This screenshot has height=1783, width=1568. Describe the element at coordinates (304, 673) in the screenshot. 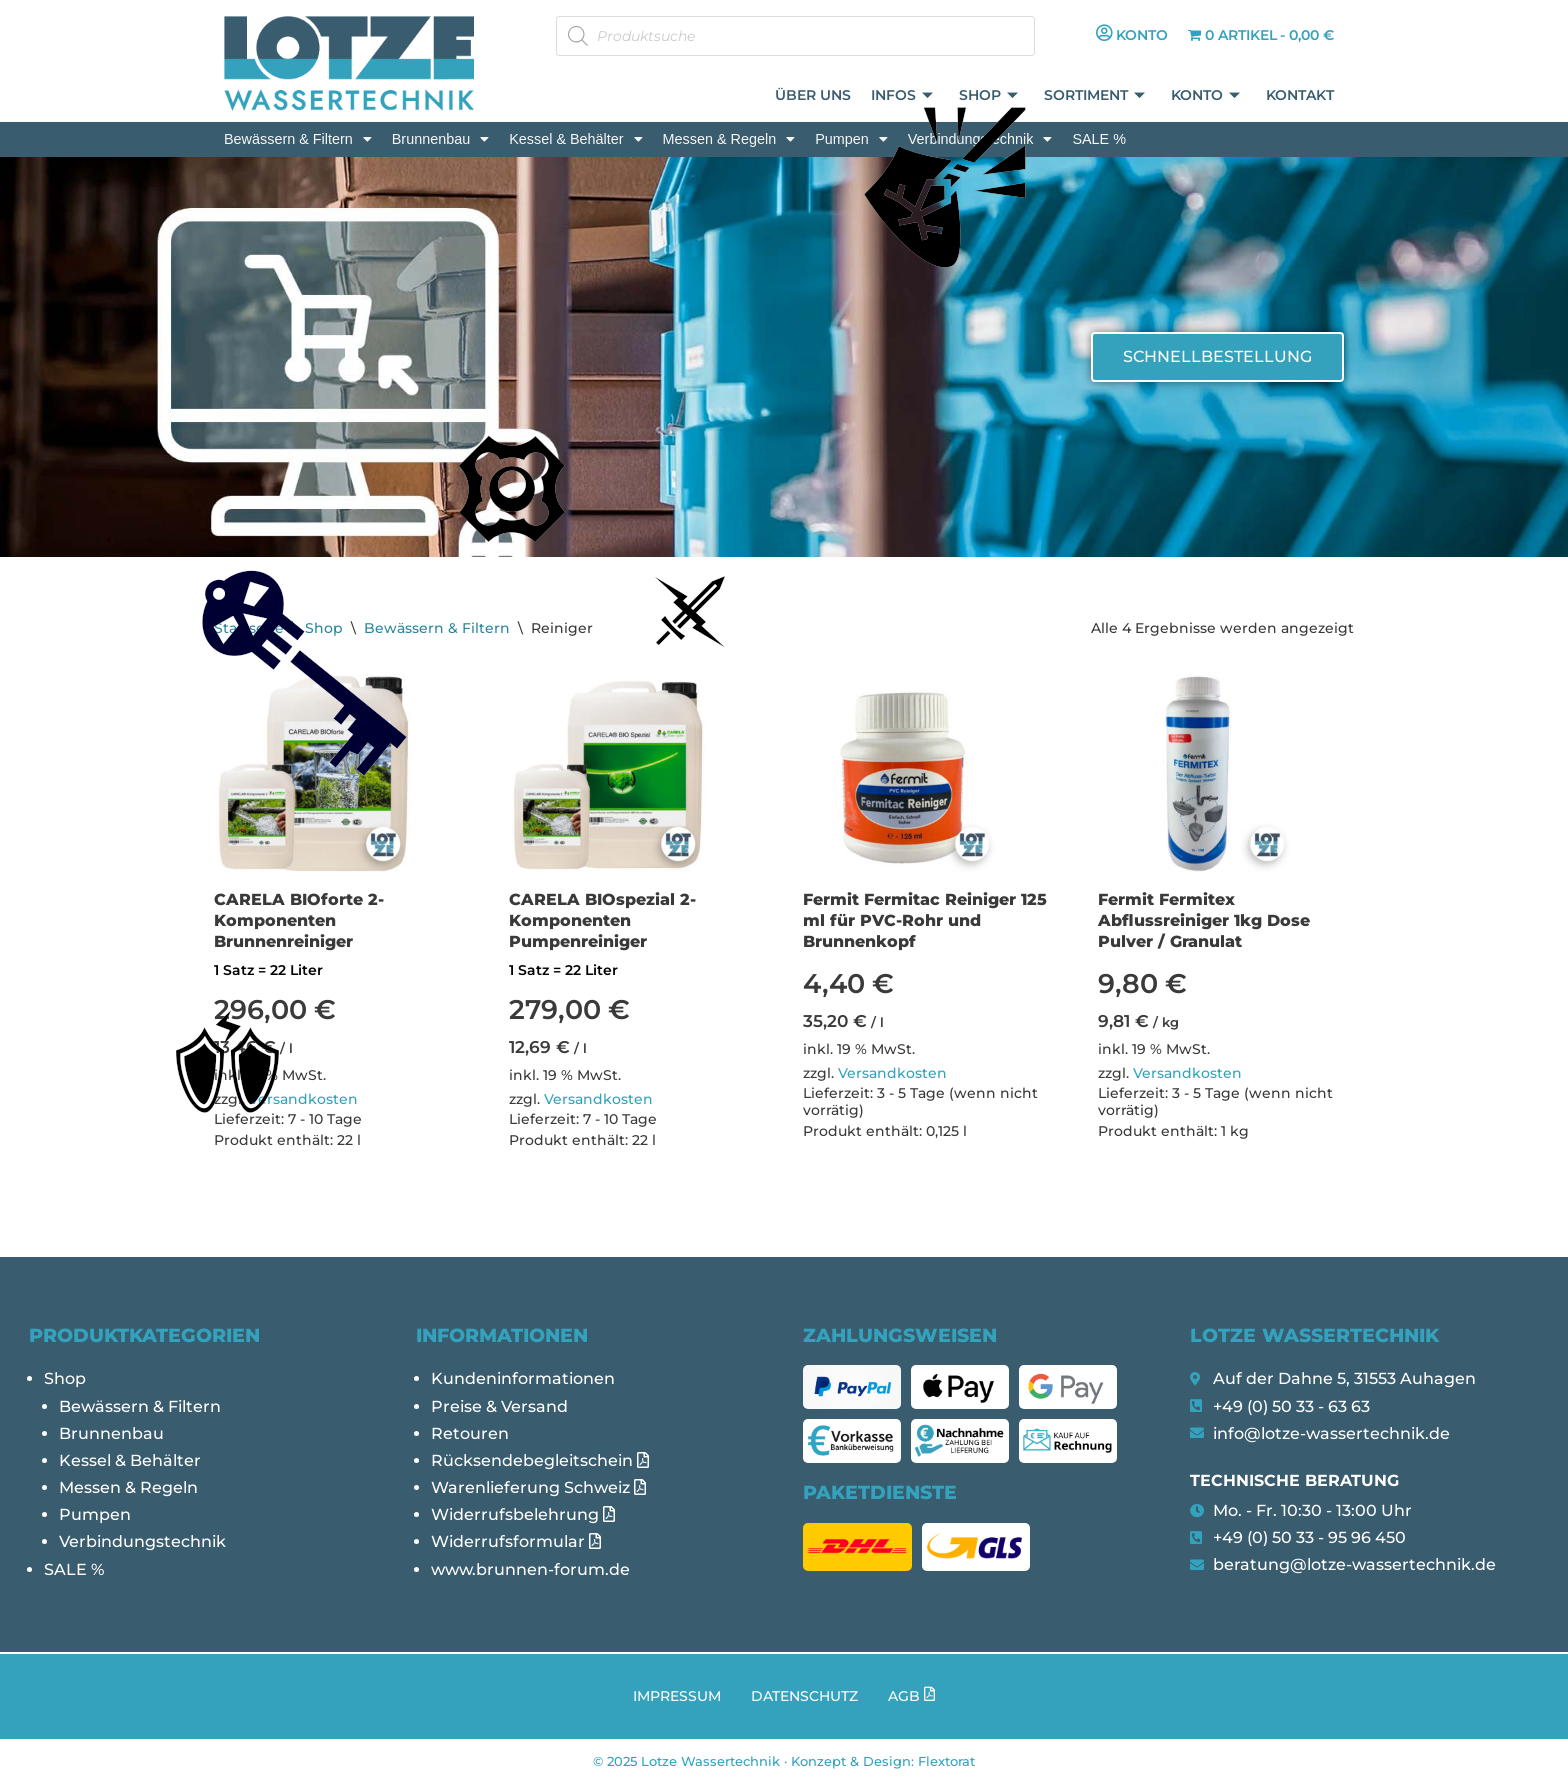

I see `access master or admin permissions` at that location.